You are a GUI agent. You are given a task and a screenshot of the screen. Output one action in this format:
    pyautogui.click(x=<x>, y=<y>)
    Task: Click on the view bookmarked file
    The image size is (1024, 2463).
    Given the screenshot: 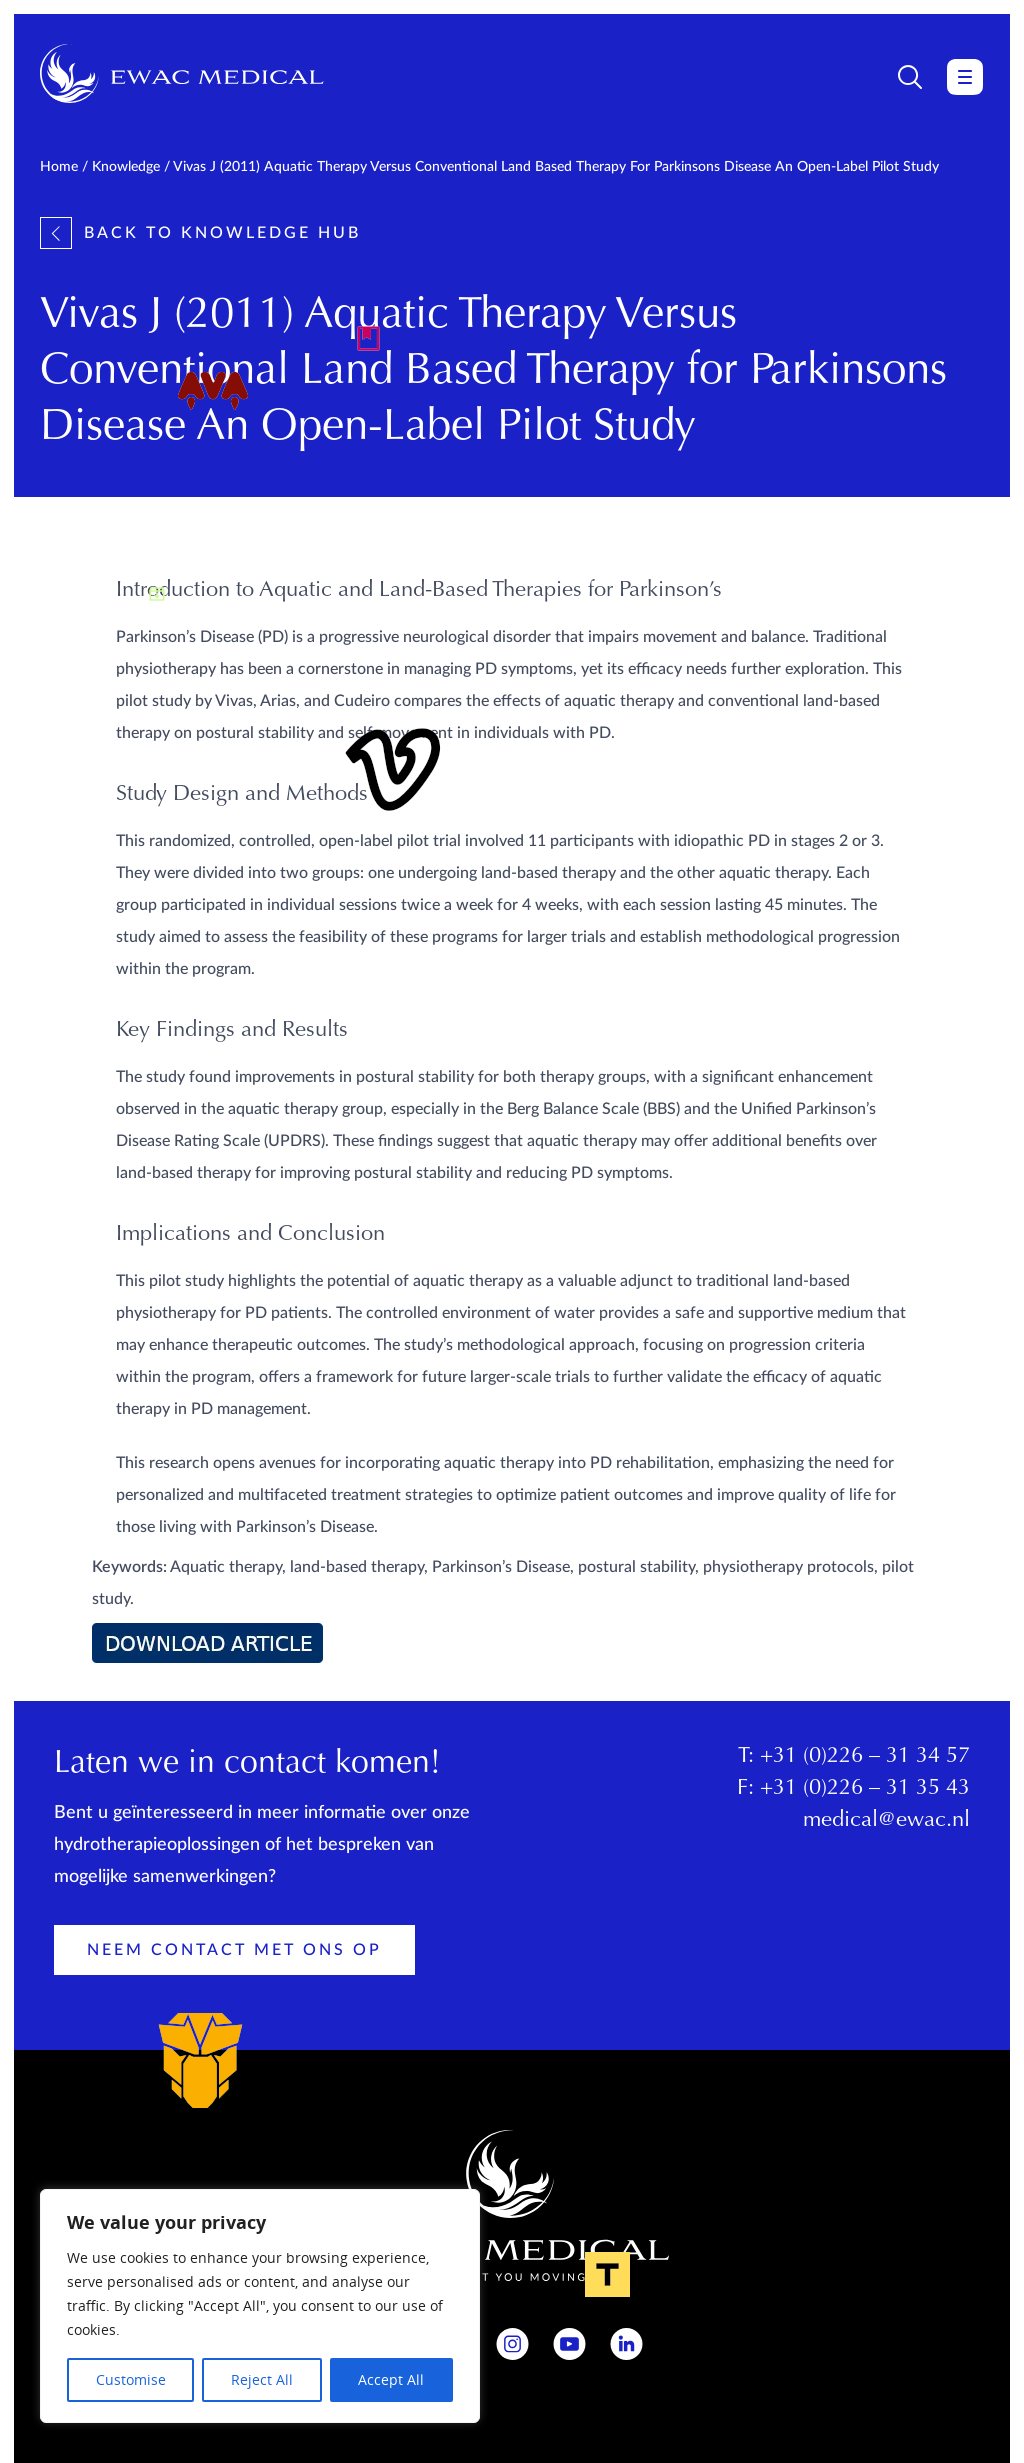 What is the action you would take?
    pyautogui.click(x=368, y=338)
    